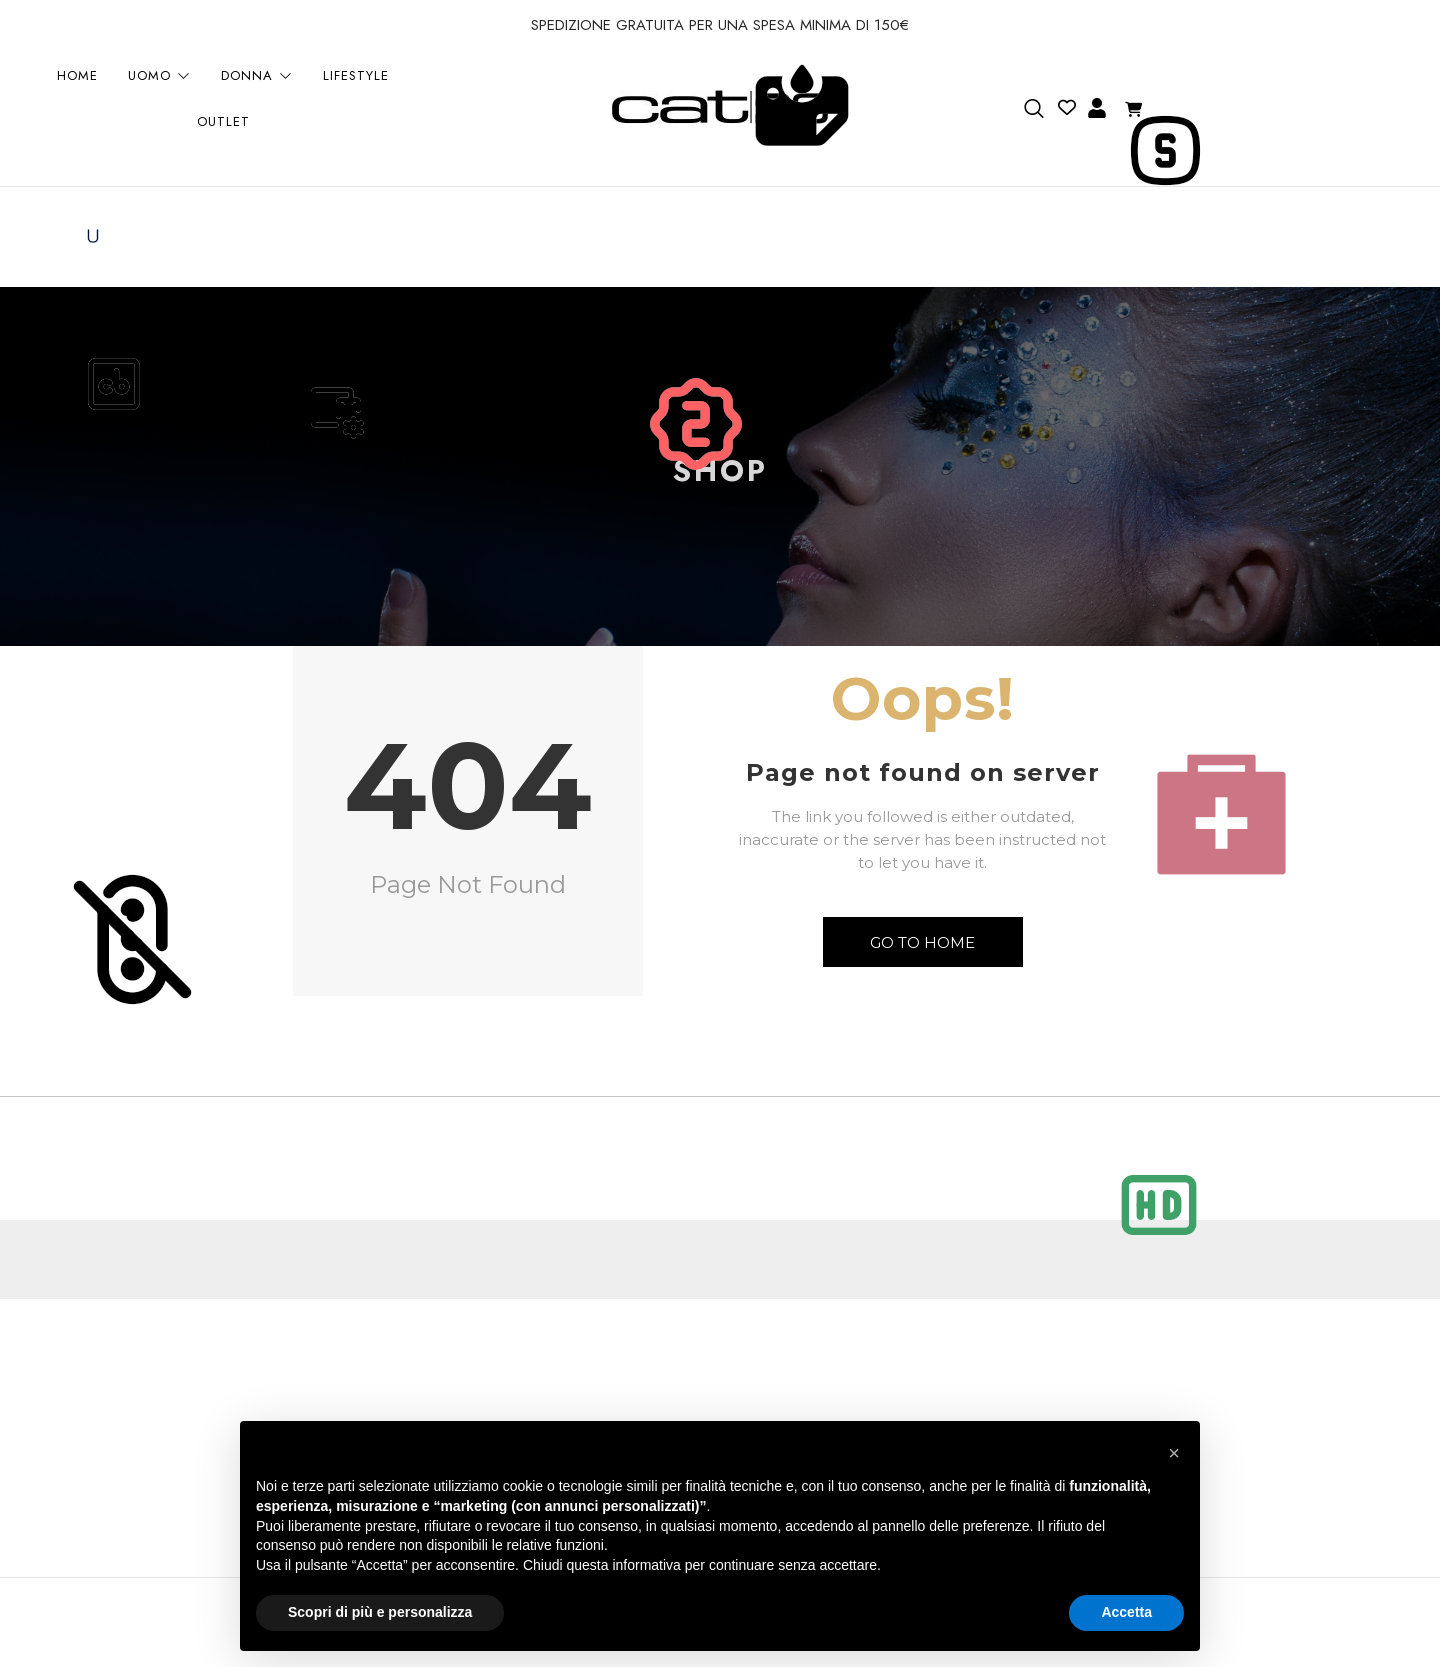 The width and height of the screenshot is (1440, 1667). I want to click on indicates a shortcut or saved item, so click(1165, 150).